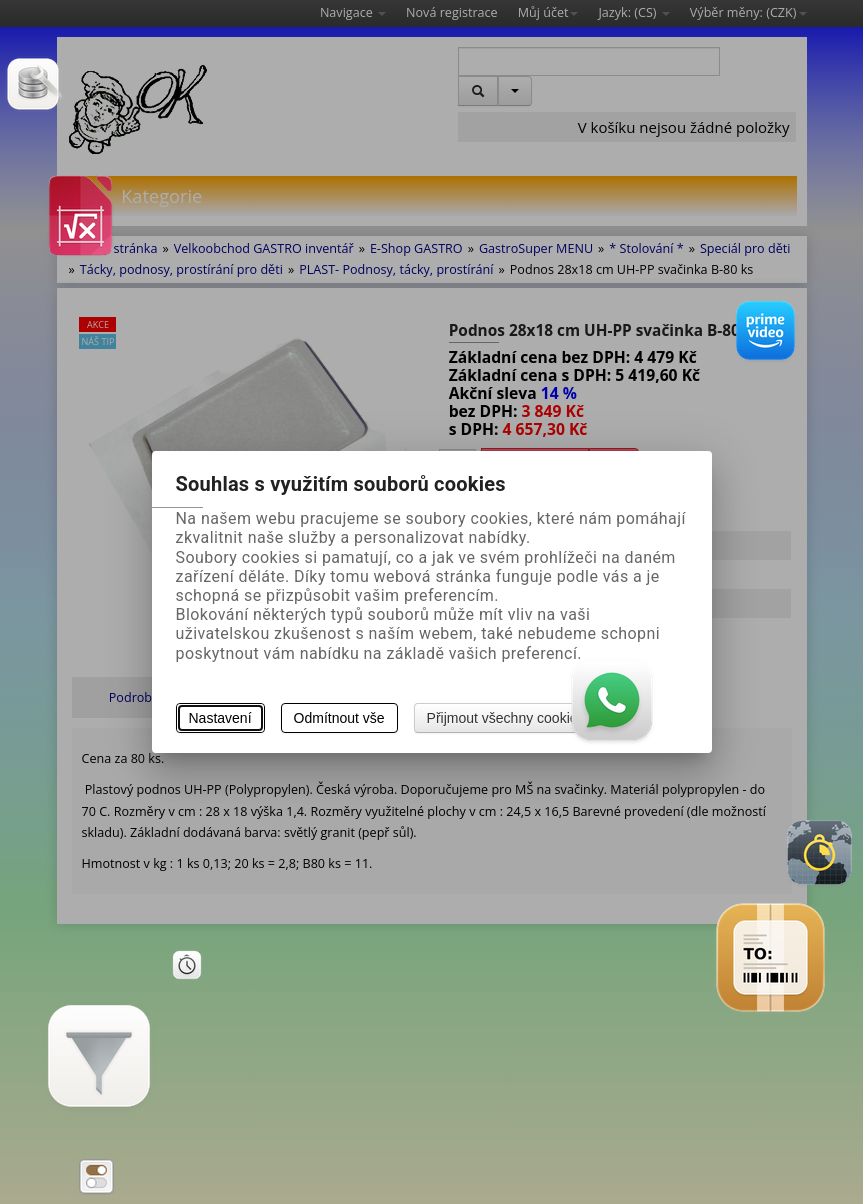 The width and height of the screenshot is (863, 1204). Describe the element at coordinates (612, 700) in the screenshot. I see `open whatsapp messaging app` at that location.